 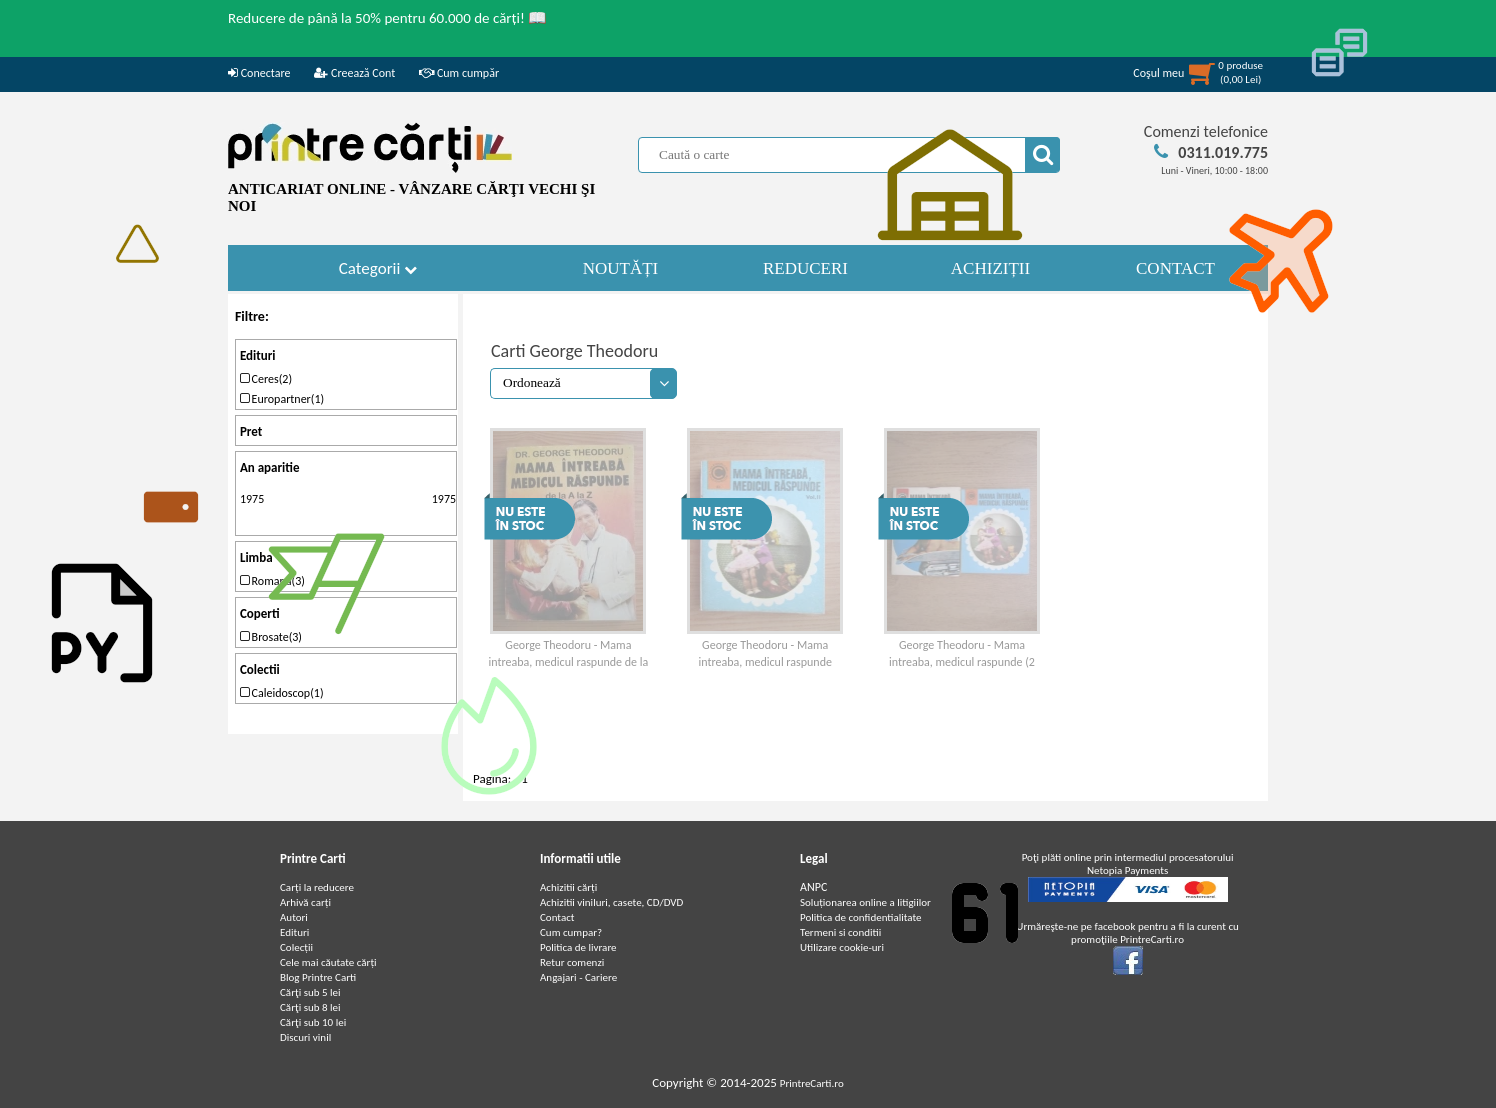 I want to click on indicates a warning or caution state, so click(x=137, y=244).